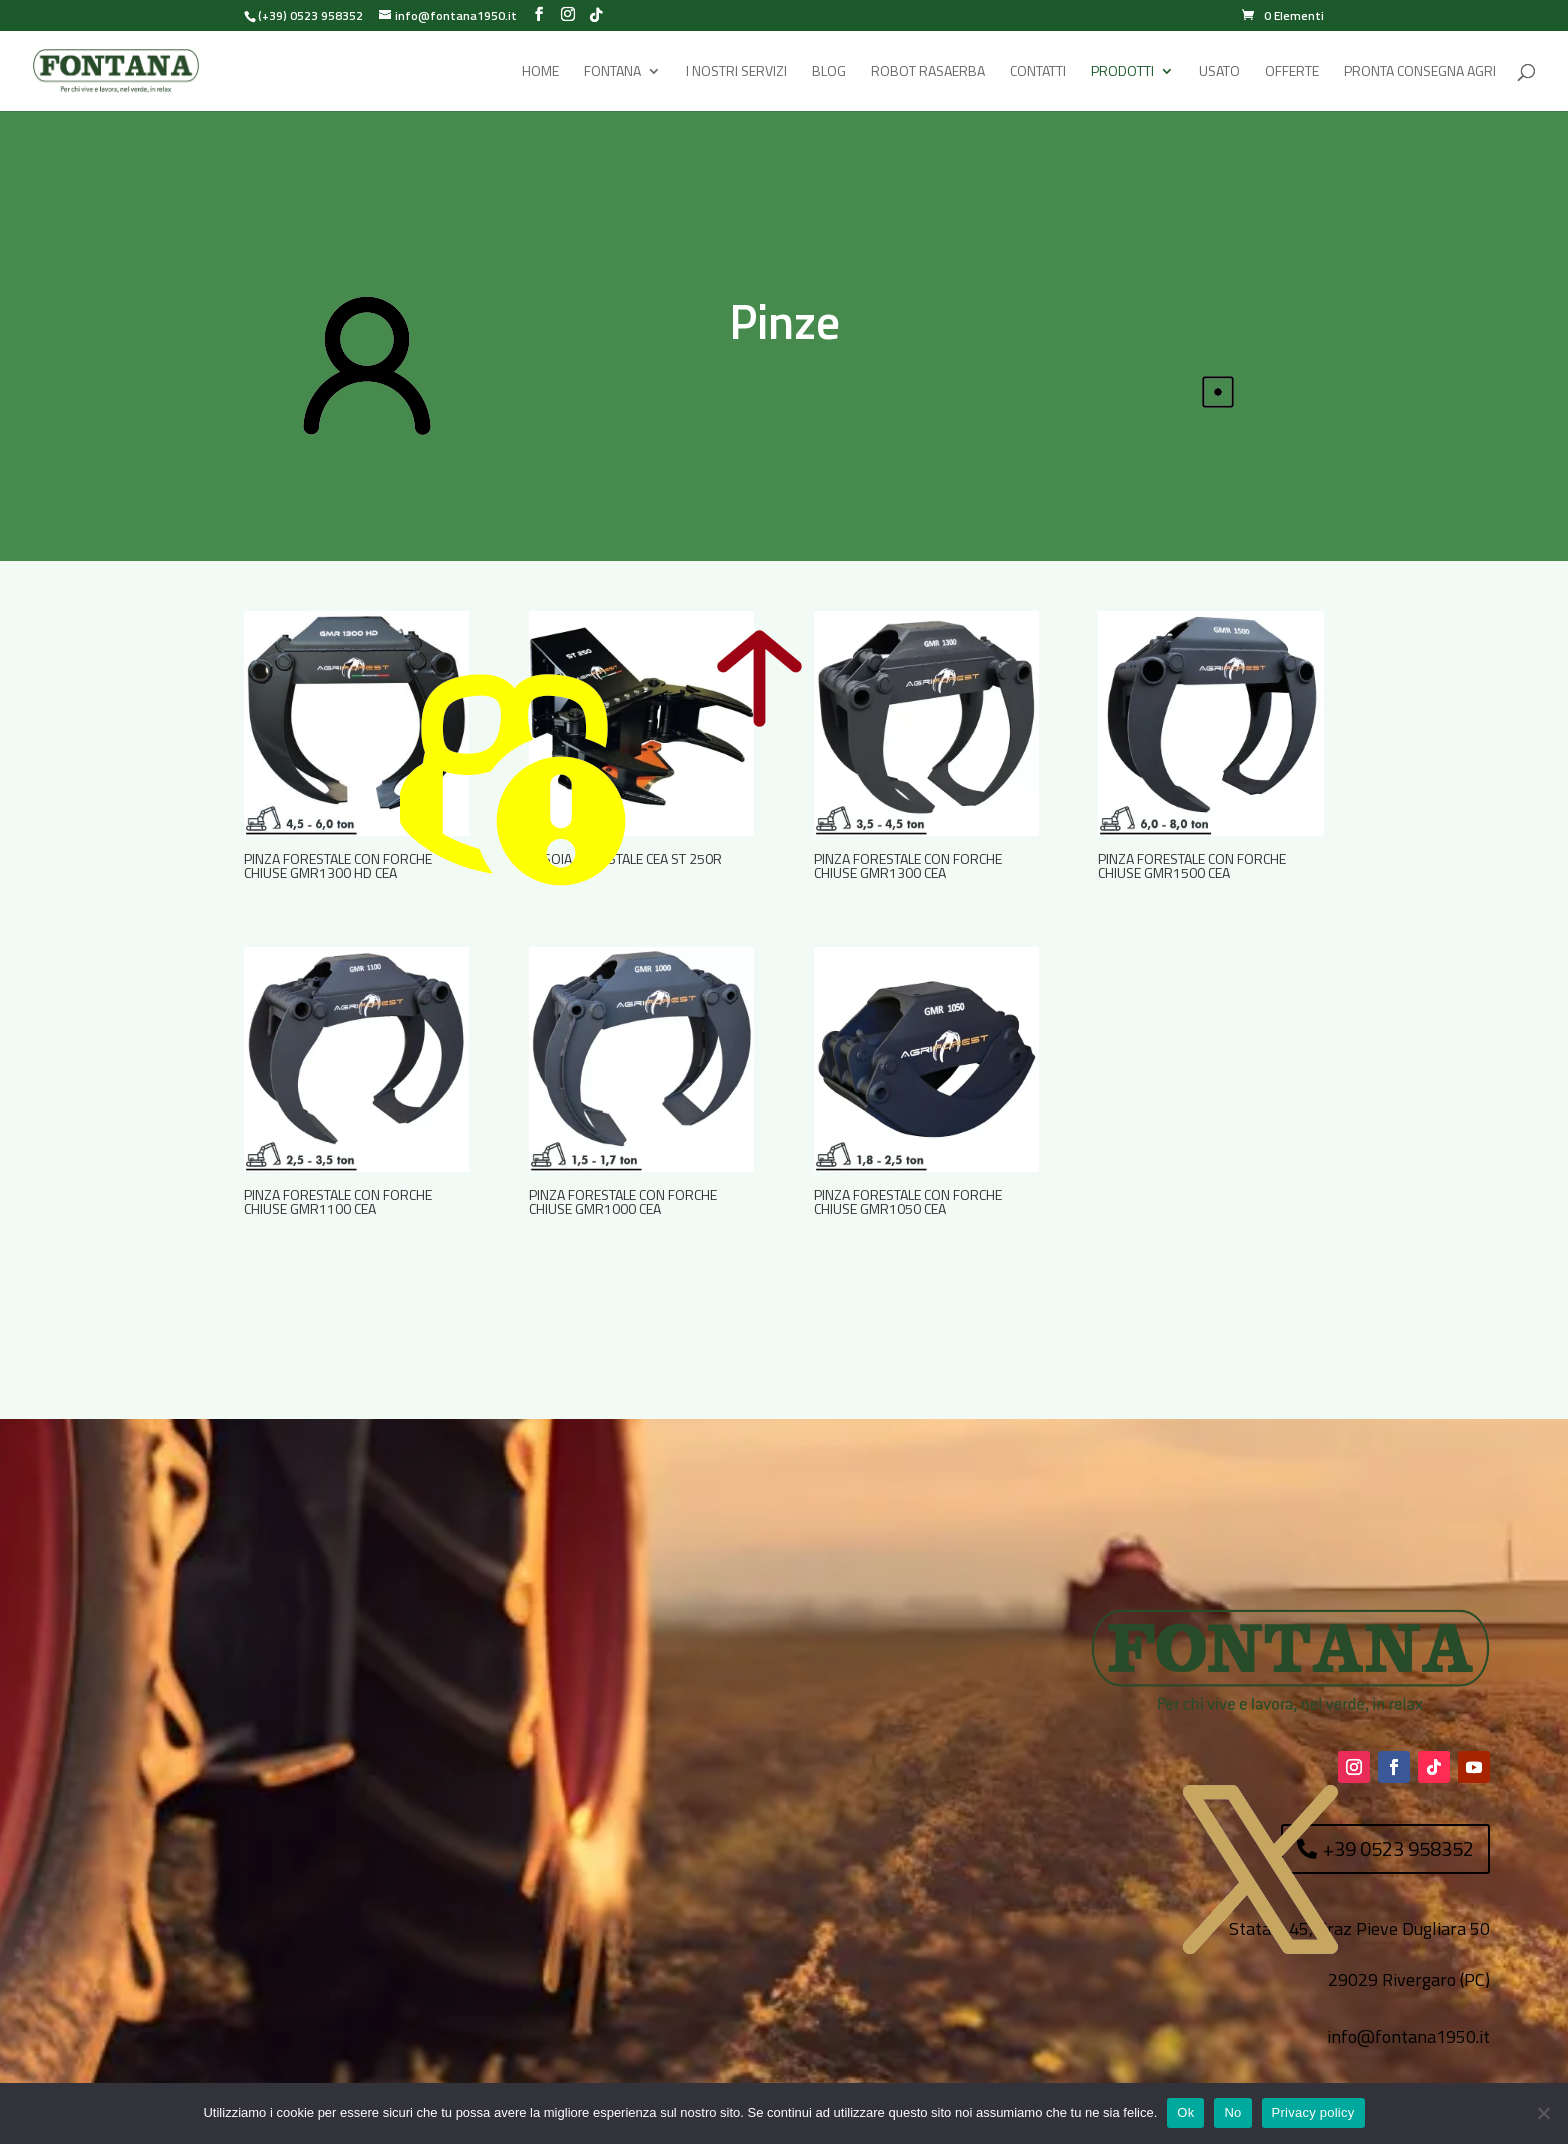  Describe the element at coordinates (759, 678) in the screenshot. I see `scroll to top of page` at that location.